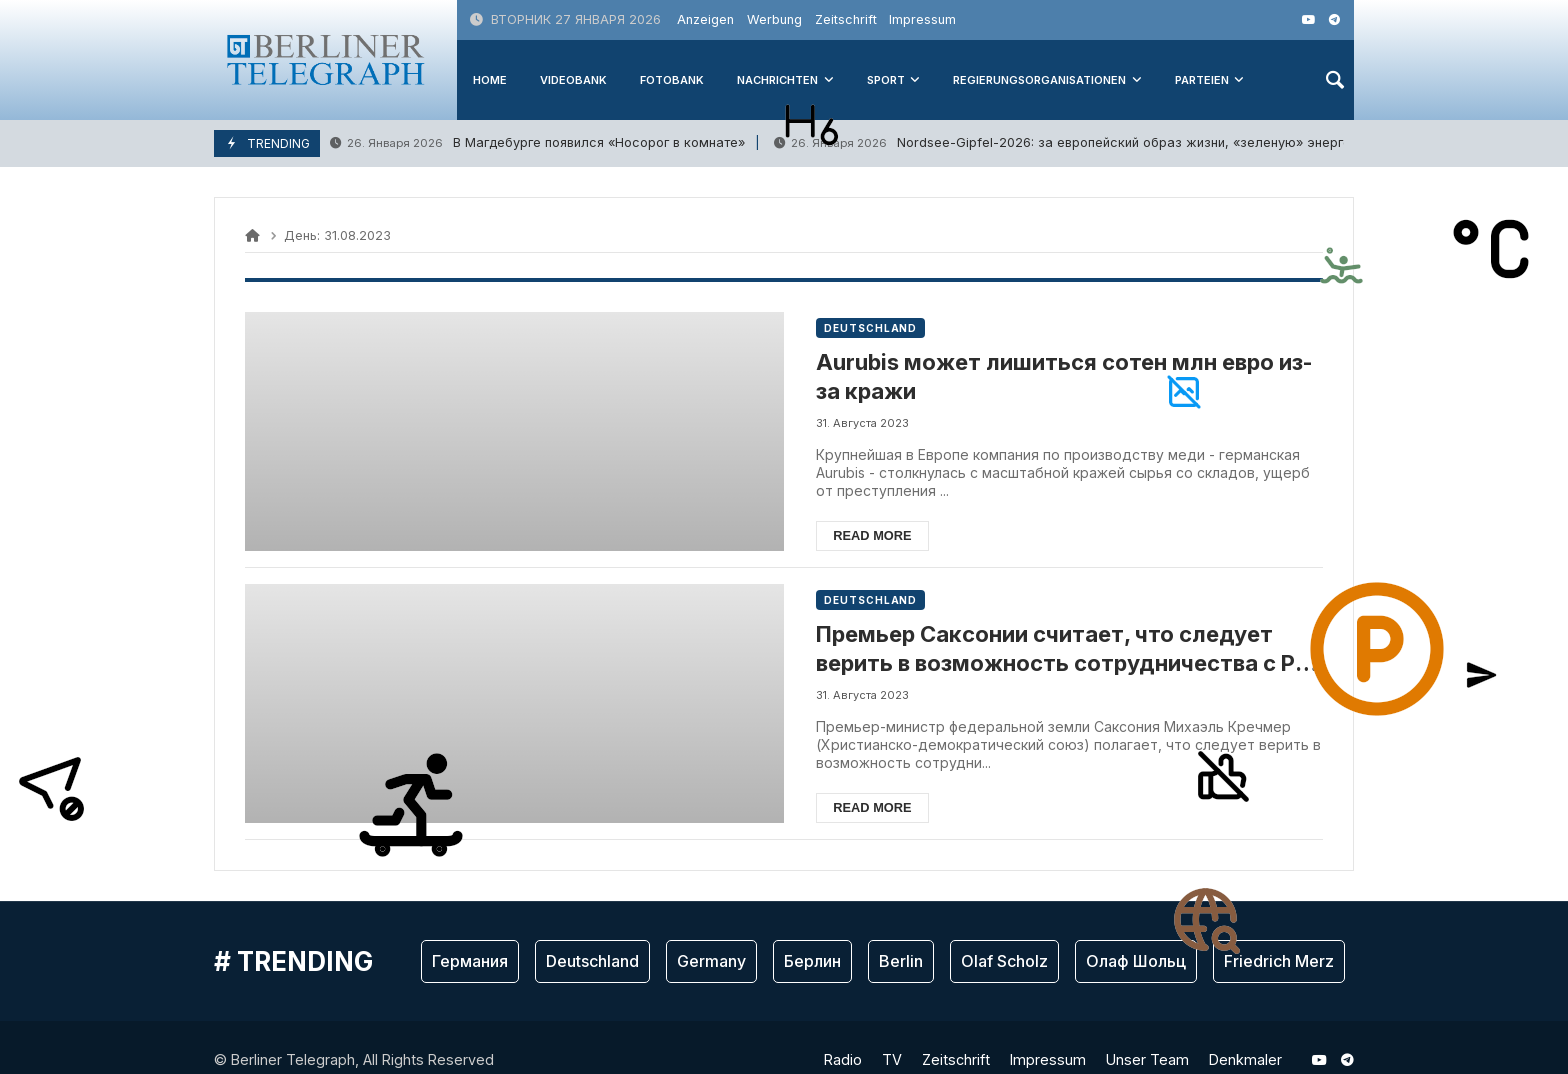 The width and height of the screenshot is (1568, 1074). Describe the element at coordinates (1482, 675) in the screenshot. I see `send a message or submit content` at that location.